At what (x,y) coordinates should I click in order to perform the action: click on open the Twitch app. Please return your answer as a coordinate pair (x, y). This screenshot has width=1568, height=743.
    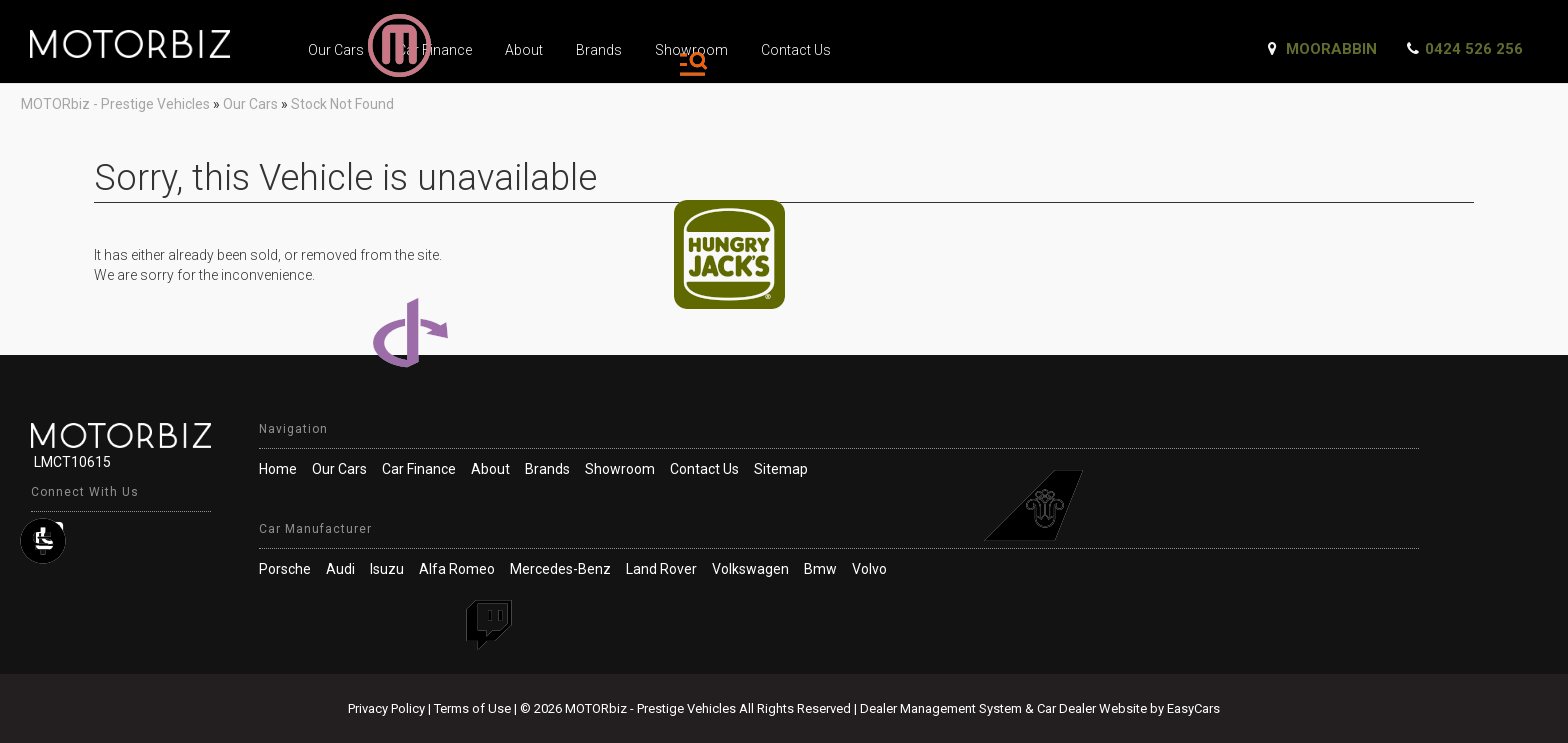
    Looking at the image, I should click on (489, 625).